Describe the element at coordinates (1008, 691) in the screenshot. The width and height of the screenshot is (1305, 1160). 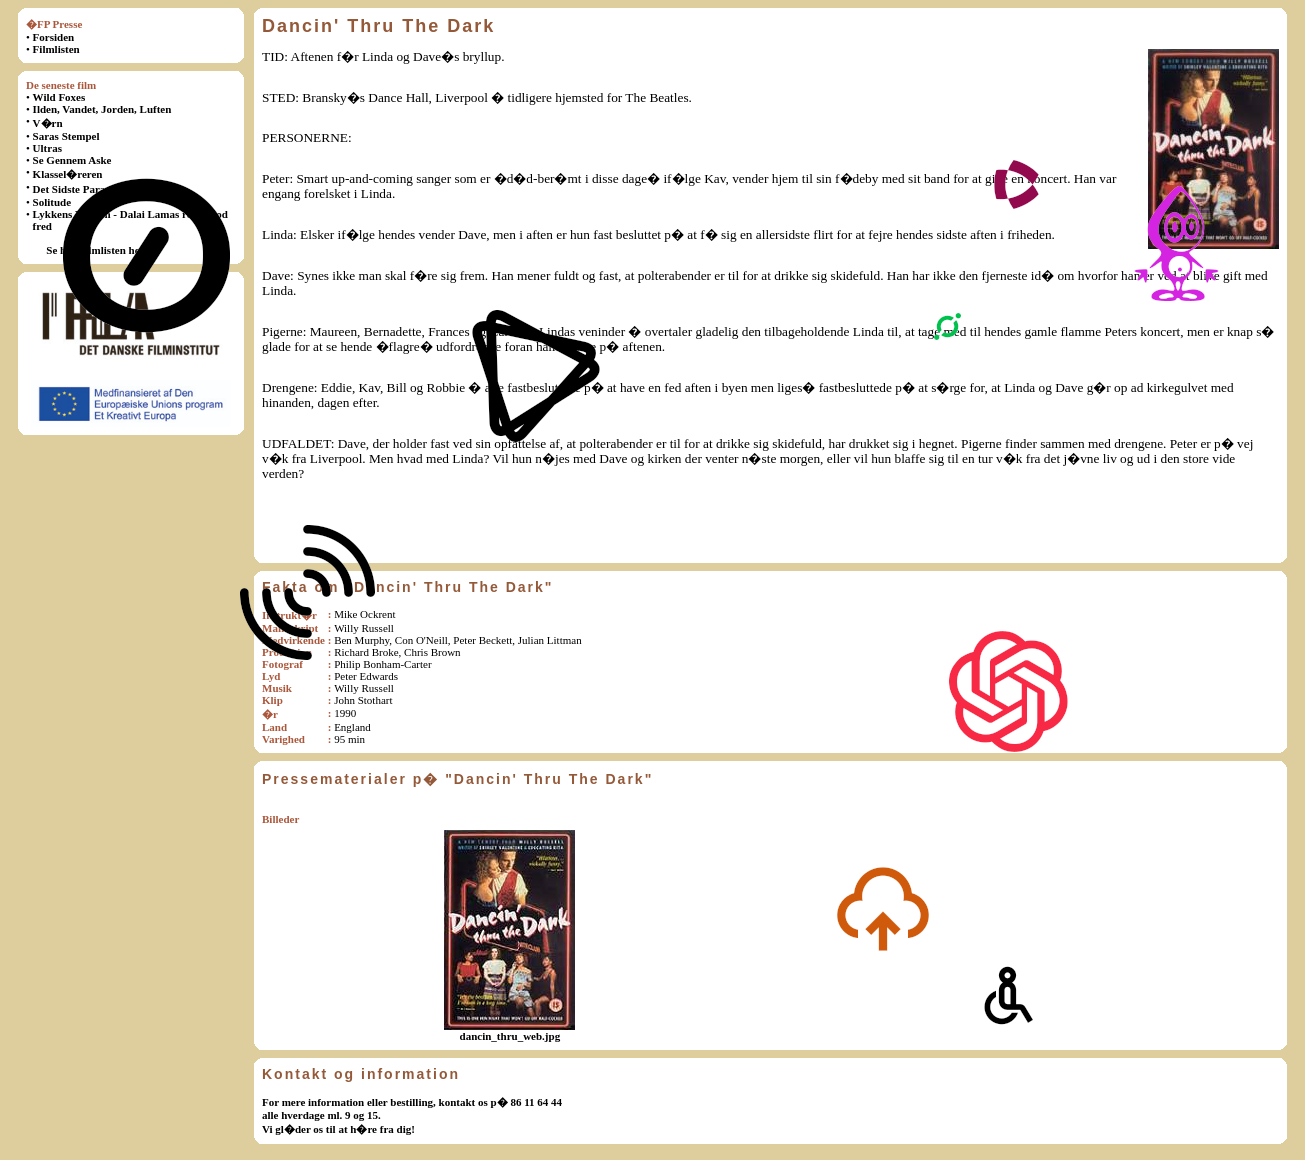
I see `open OpenAI or ChatGPT app` at that location.